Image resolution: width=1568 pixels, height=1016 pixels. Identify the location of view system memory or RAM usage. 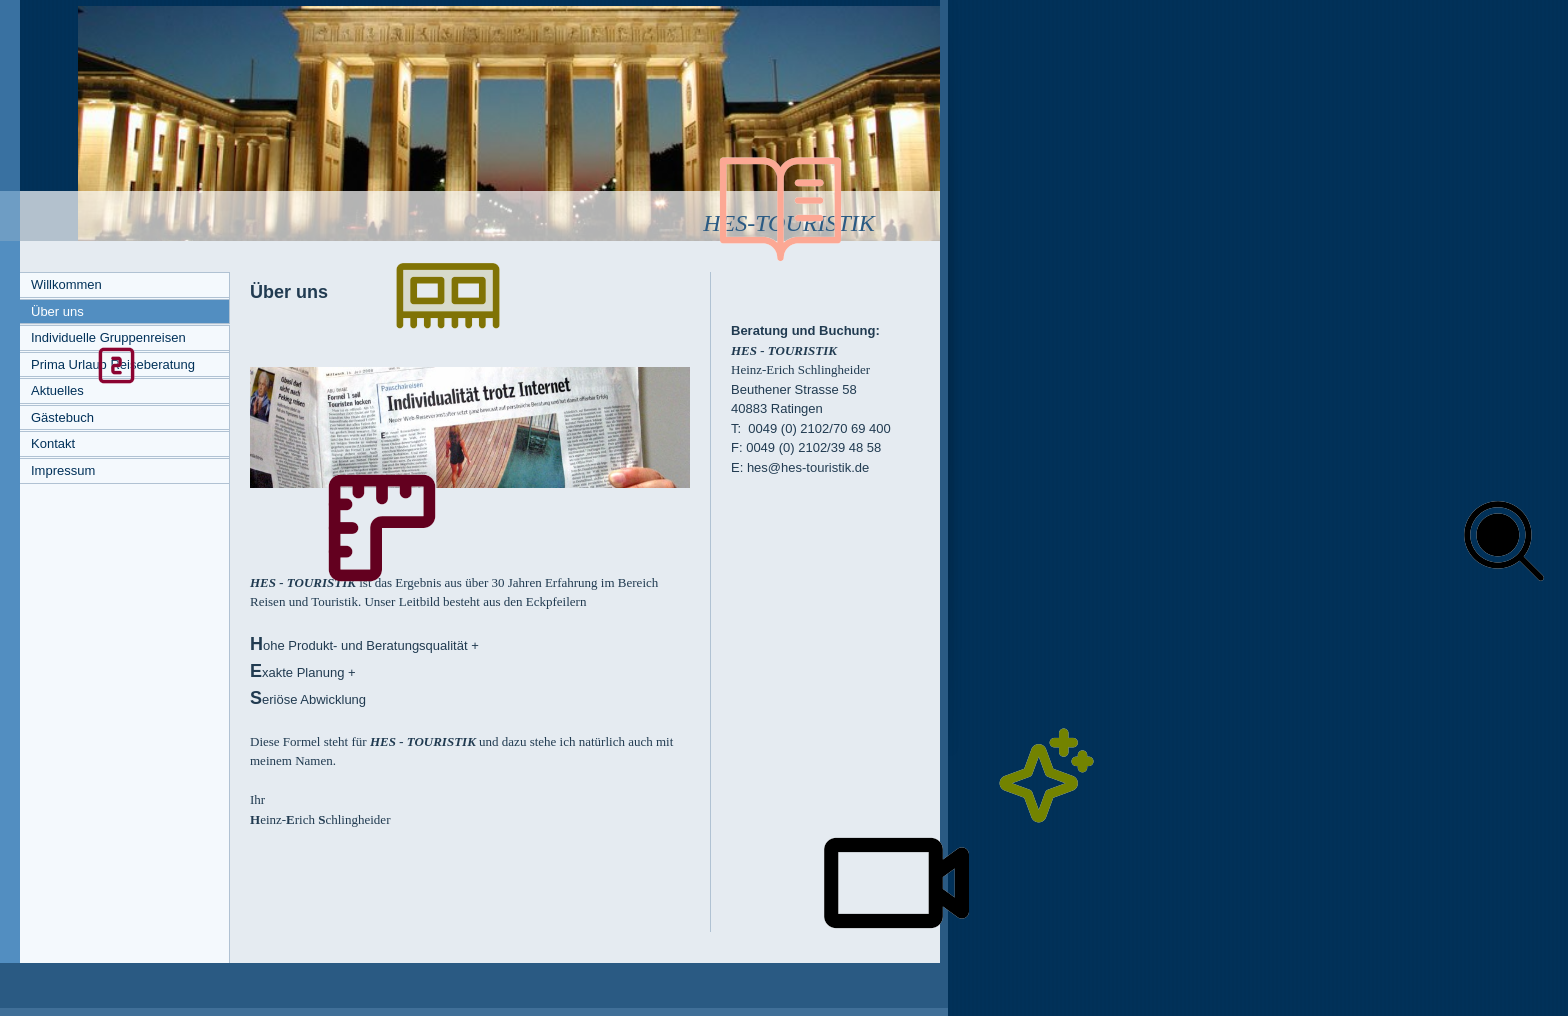
(448, 294).